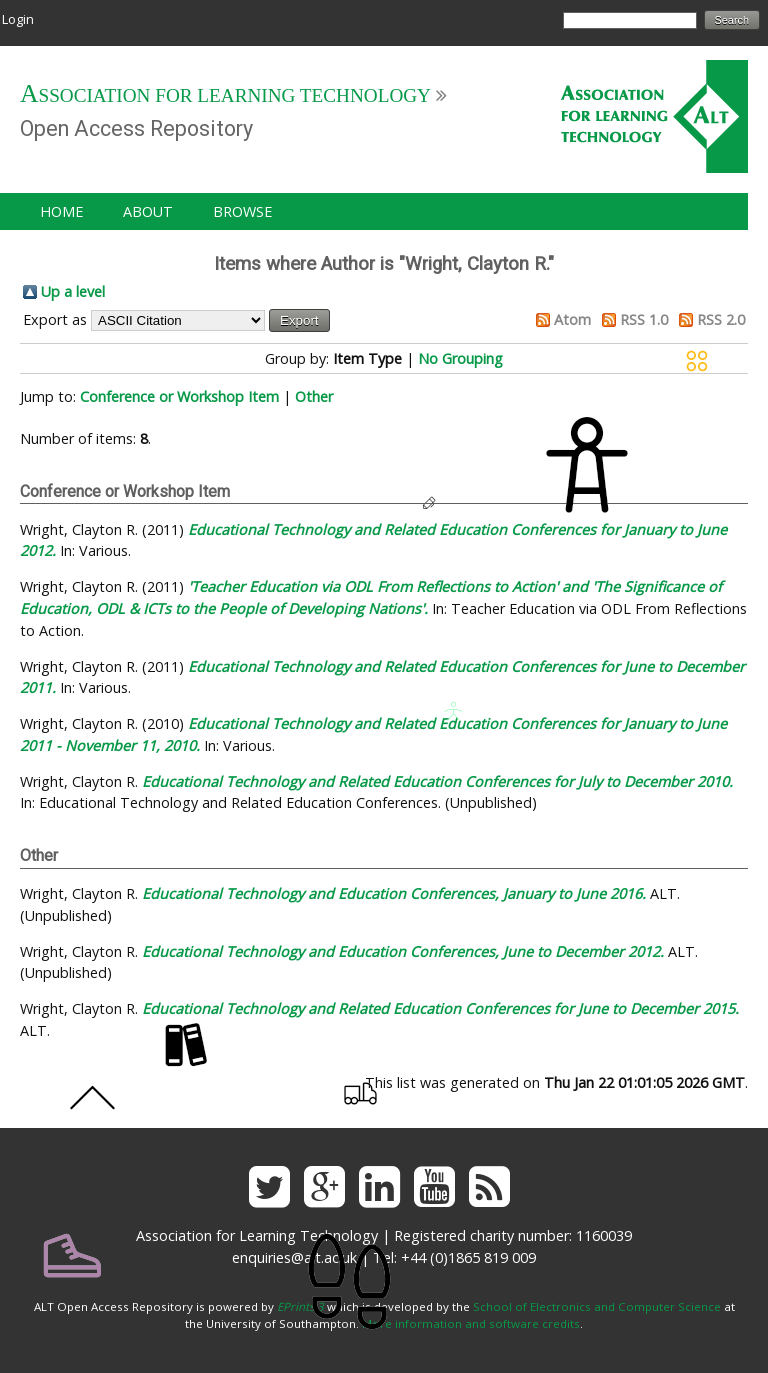 The height and width of the screenshot is (1373, 768). I want to click on edit or modify content, so click(429, 503).